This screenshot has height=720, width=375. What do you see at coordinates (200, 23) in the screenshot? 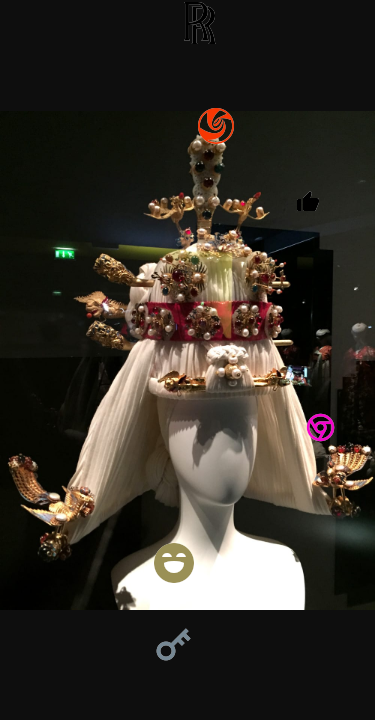
I see `rolls-royce brand logo` at bounding box center [200, 23].